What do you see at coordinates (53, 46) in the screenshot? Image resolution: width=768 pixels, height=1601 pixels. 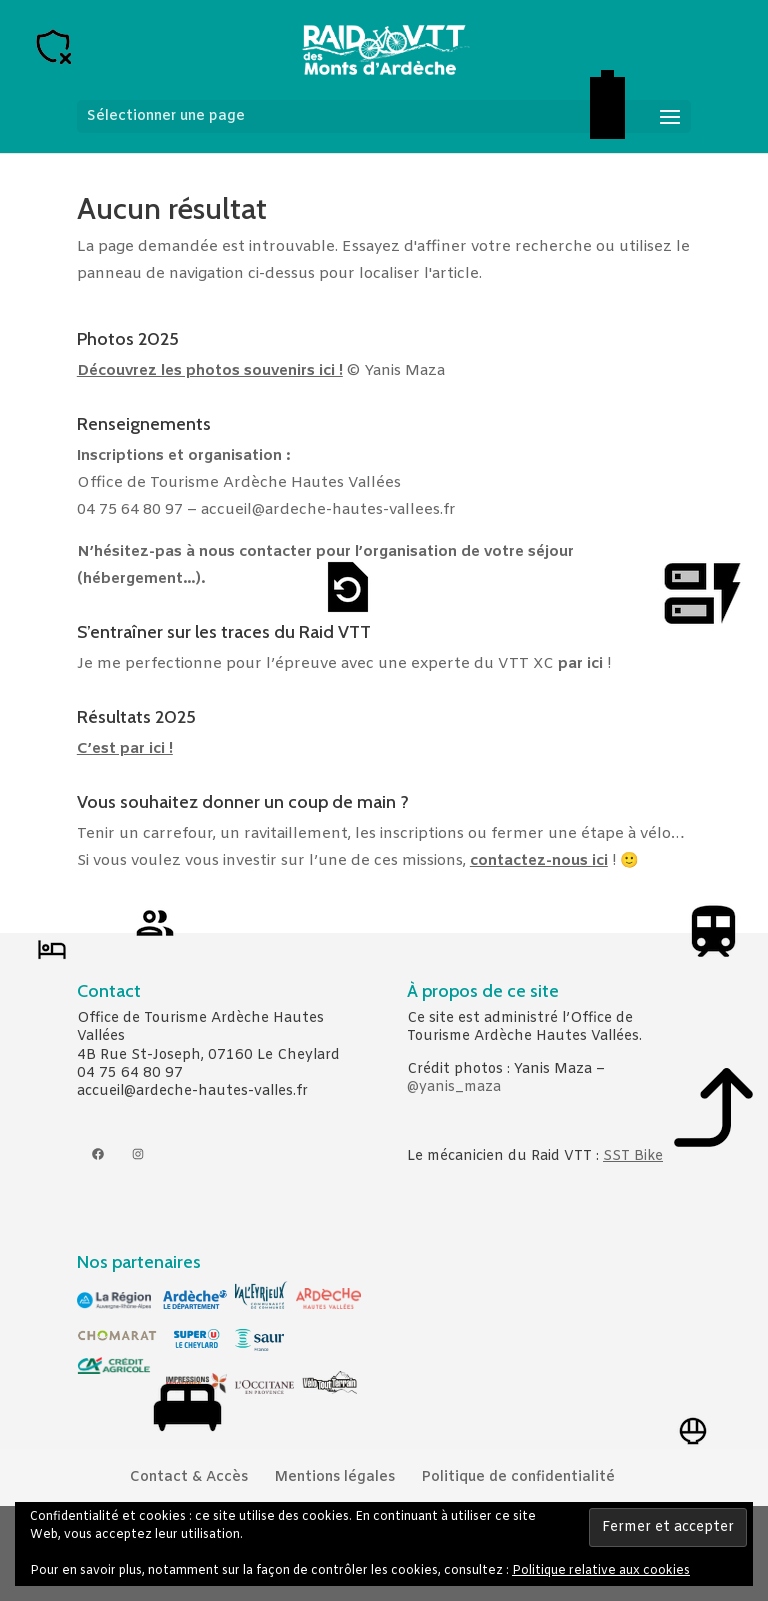 I see `disable security protection` at bounding box center [53, 46].